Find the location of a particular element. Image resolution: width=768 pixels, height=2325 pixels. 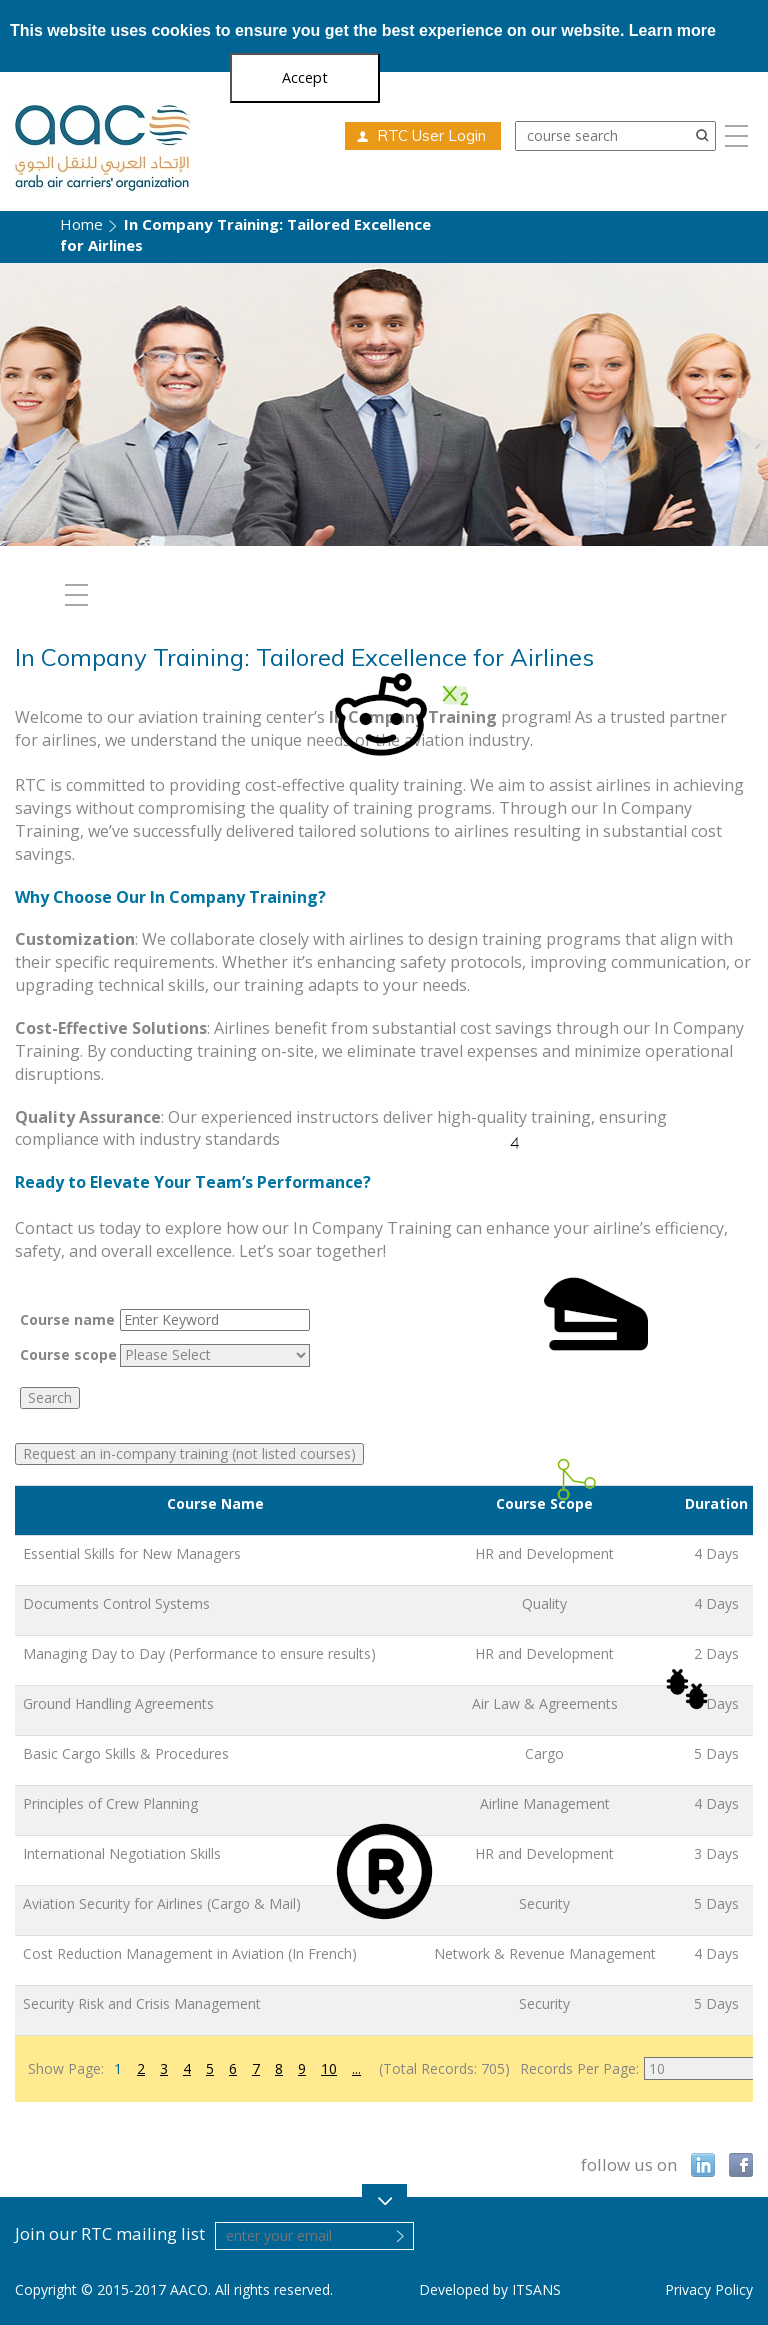

indicates registered trademark status is located at coordinates (384, 1871).